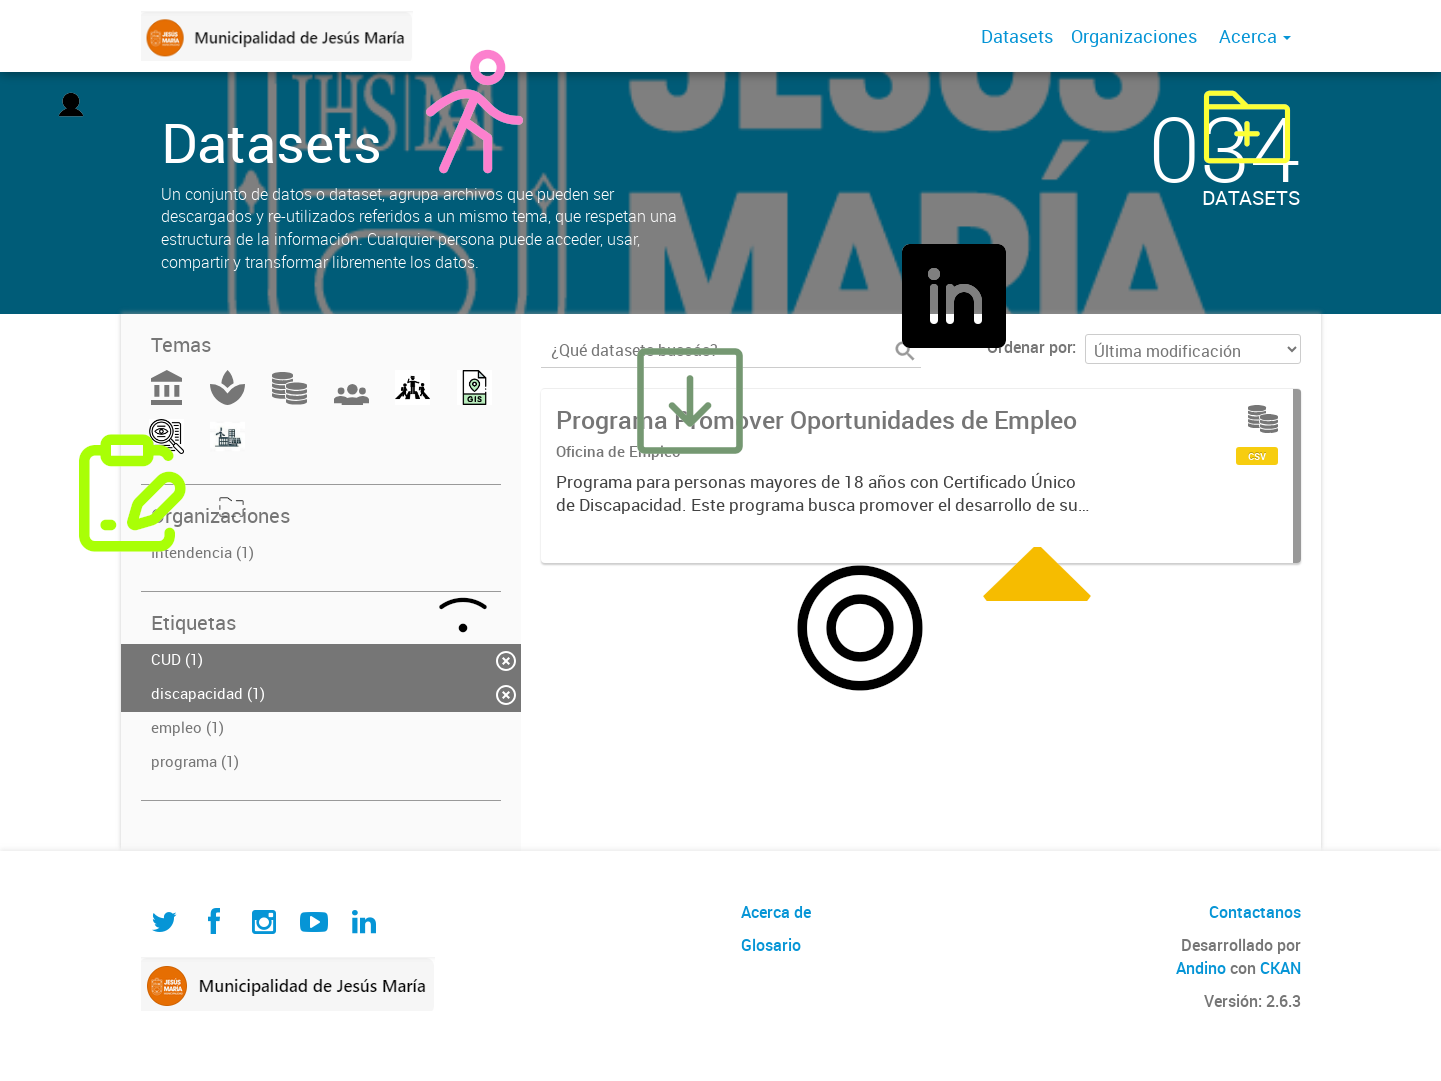 Image resolution: width=1441 pixels, height=1081 pixels. I want to click on create a new folder, so click(1247, 127).